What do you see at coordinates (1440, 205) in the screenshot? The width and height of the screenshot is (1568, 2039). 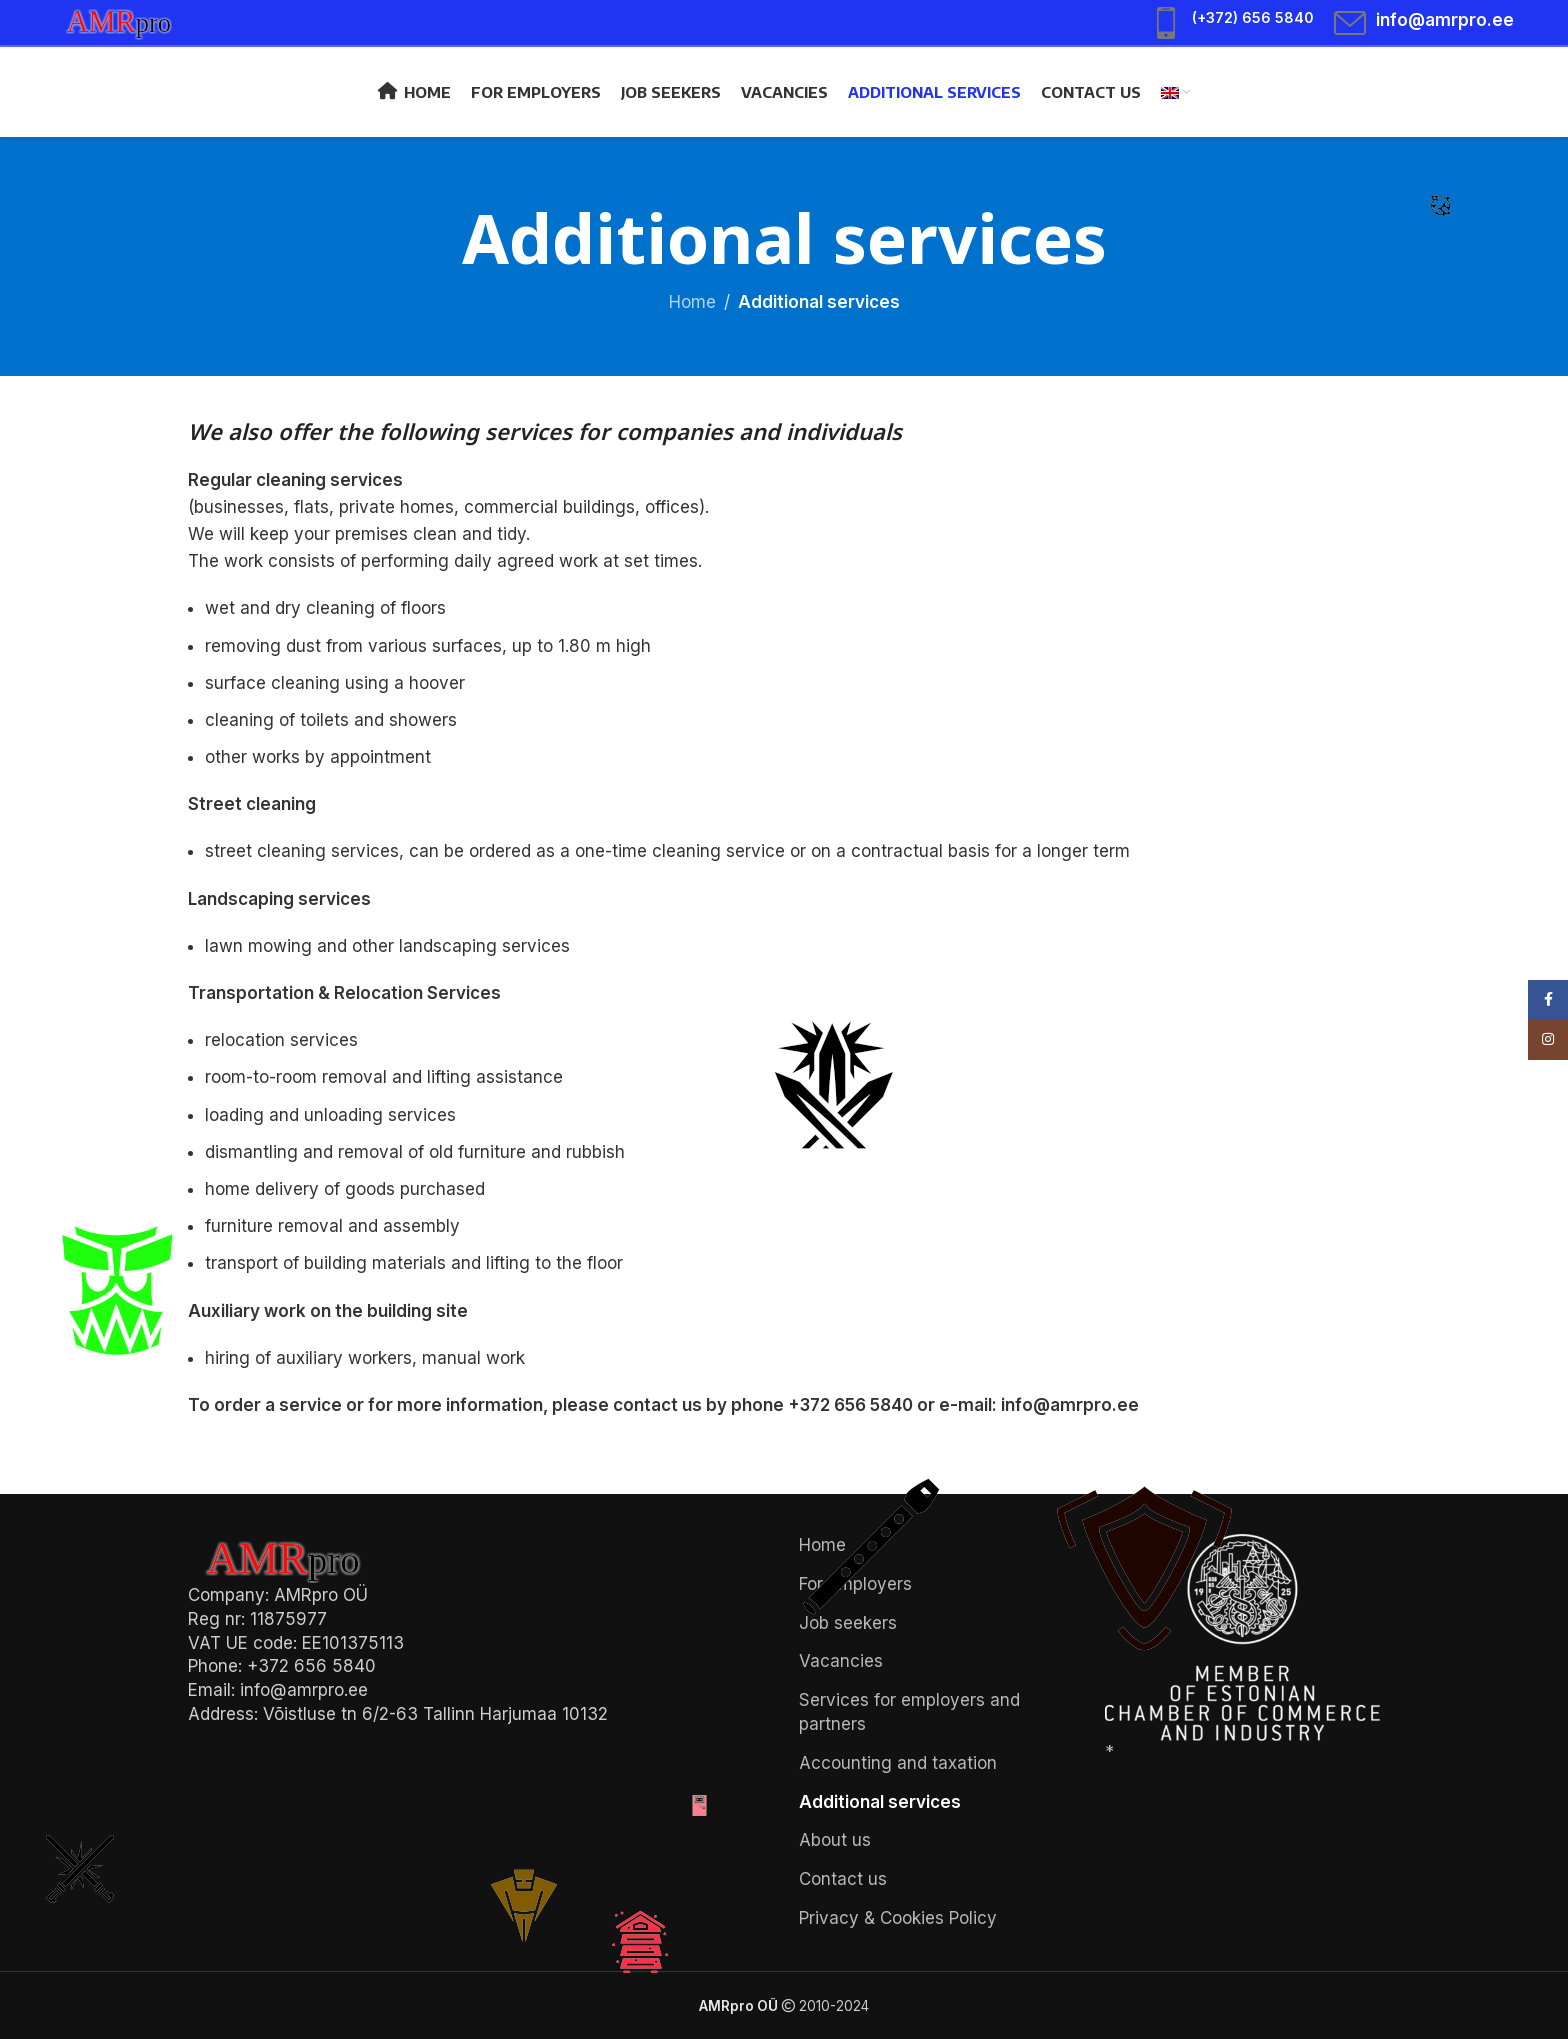 I see `indicates magic or spell activation` at bounding box center [1440, 205].